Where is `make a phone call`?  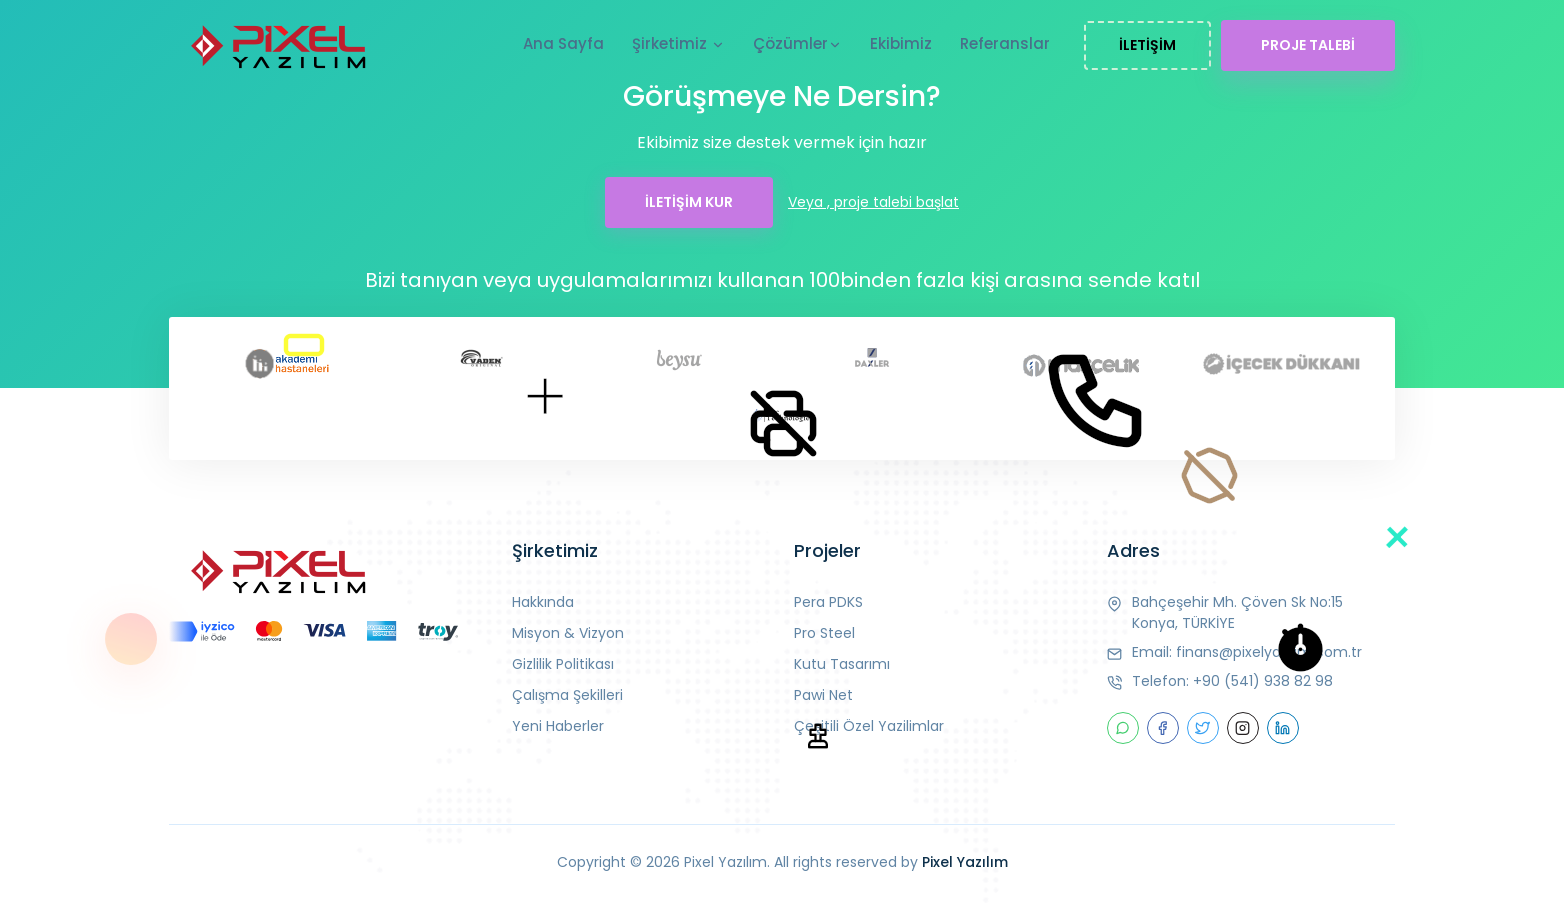
make a phone call is located at coordinates (1097, 398).